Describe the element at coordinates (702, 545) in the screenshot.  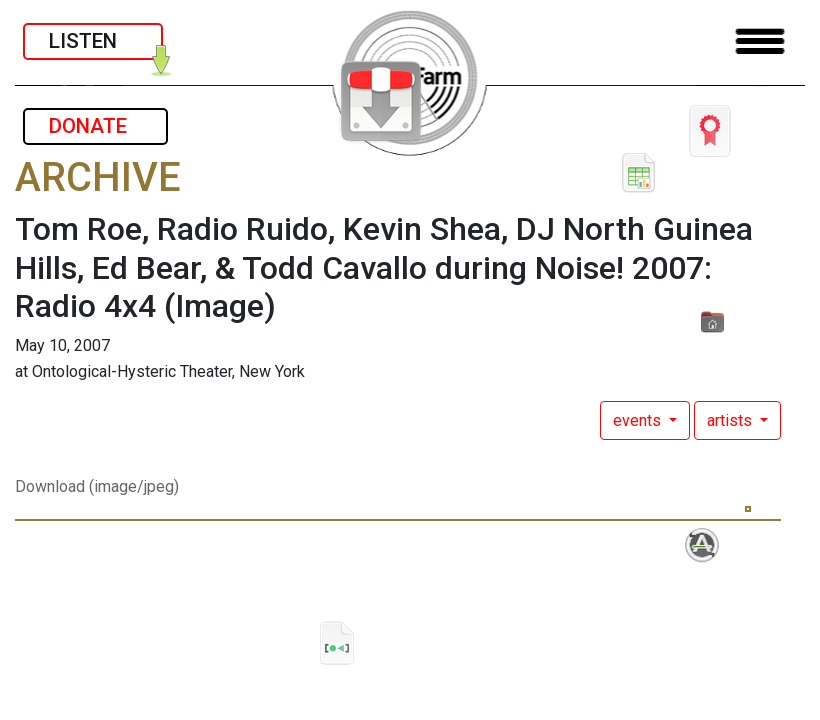
I see `check for available system updates` at that location.